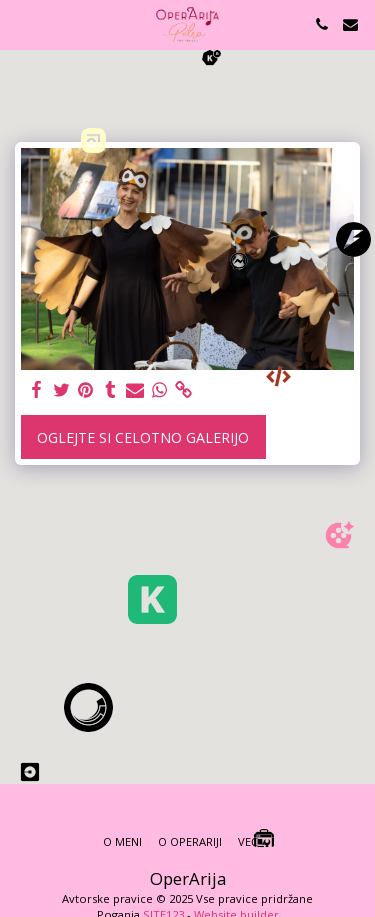  Describe the element at coordinates (30, 772) in the screenshot. I see `open the Uber app` at that location.